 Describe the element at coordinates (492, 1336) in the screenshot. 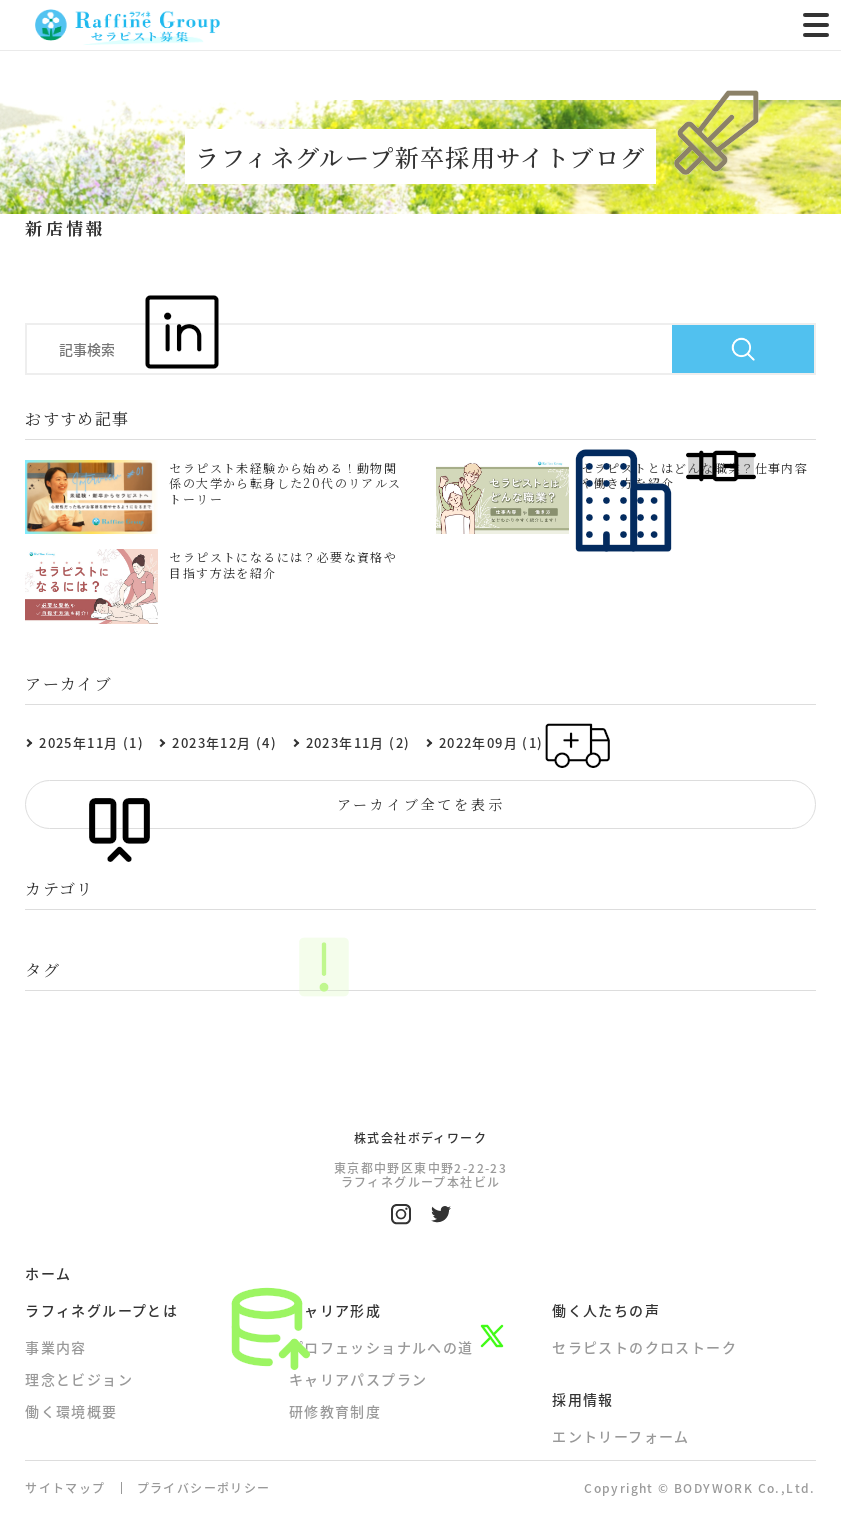

I see `share to X (formerly Twitter)` at that location.